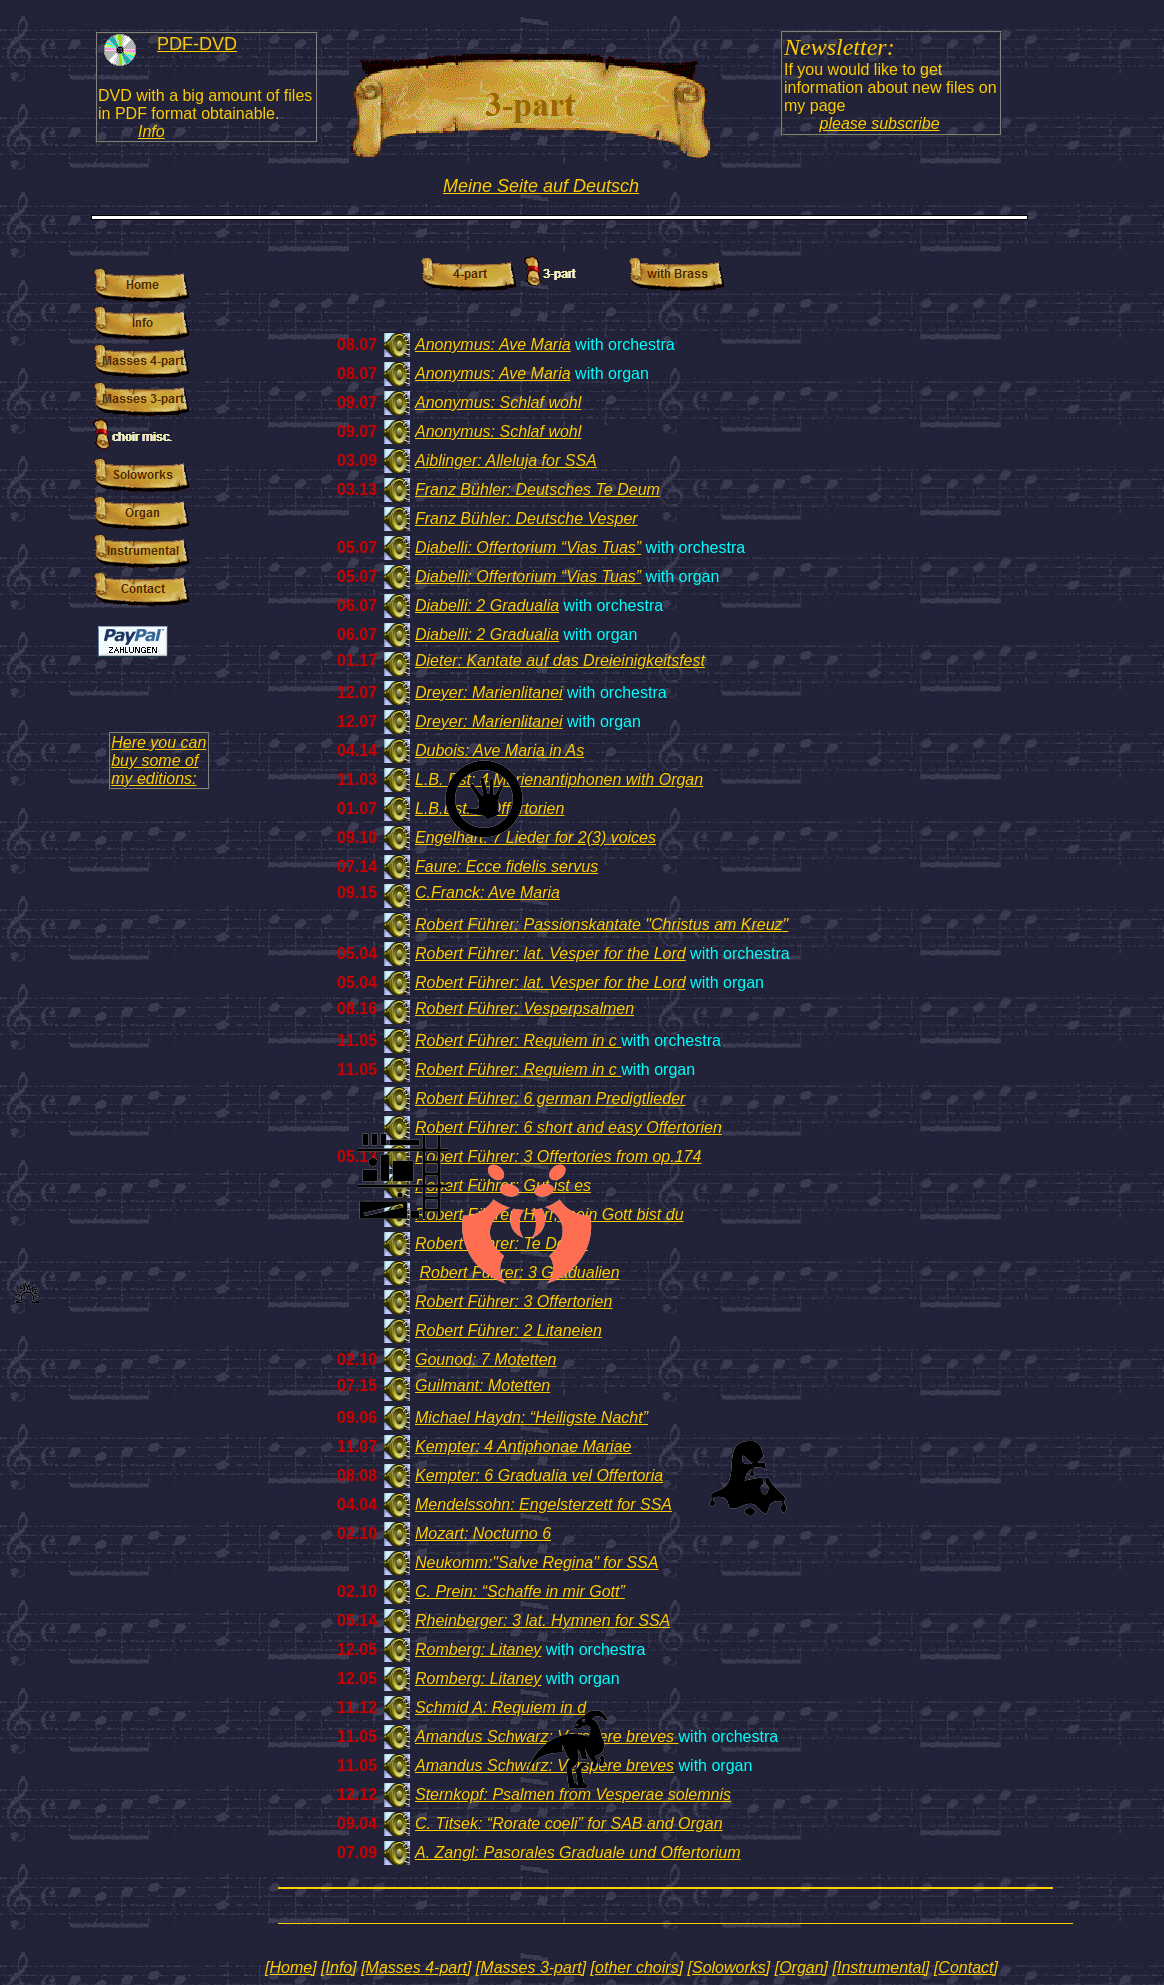 The height and width of the screenshot is (1985, 1164). I want to click on access warehouse inventory management, so click(403, 1174).